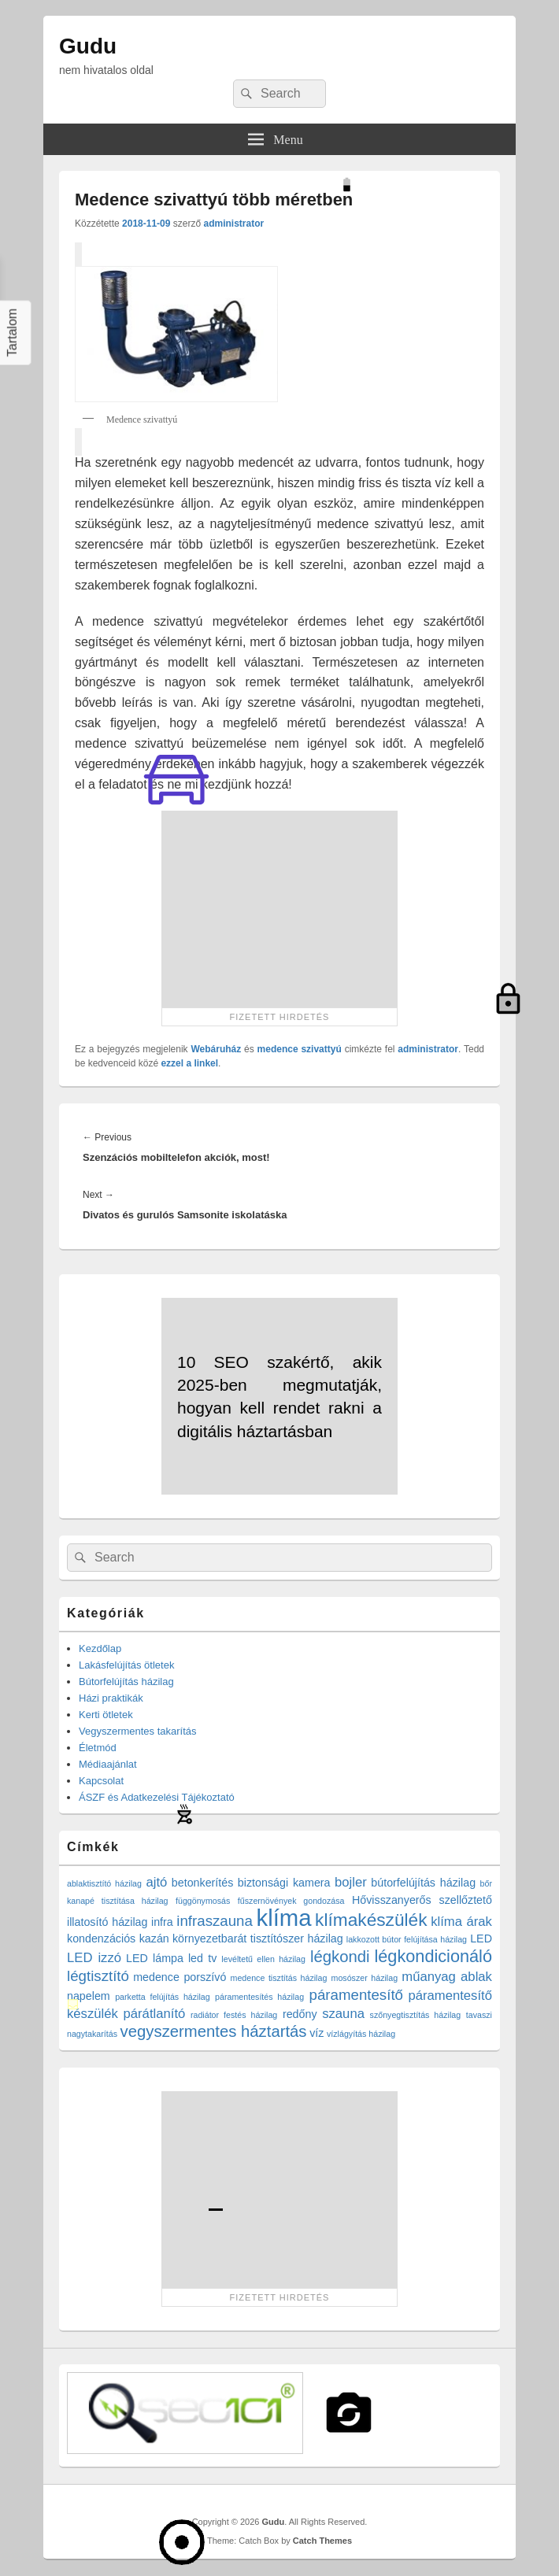 Image resolution: width=559 pixels, height=2576 pixels. What do you see at coordinates (182, 2542) in the screenshot?
I see `adjust image or display settings` at bounding box center [182, 2542].